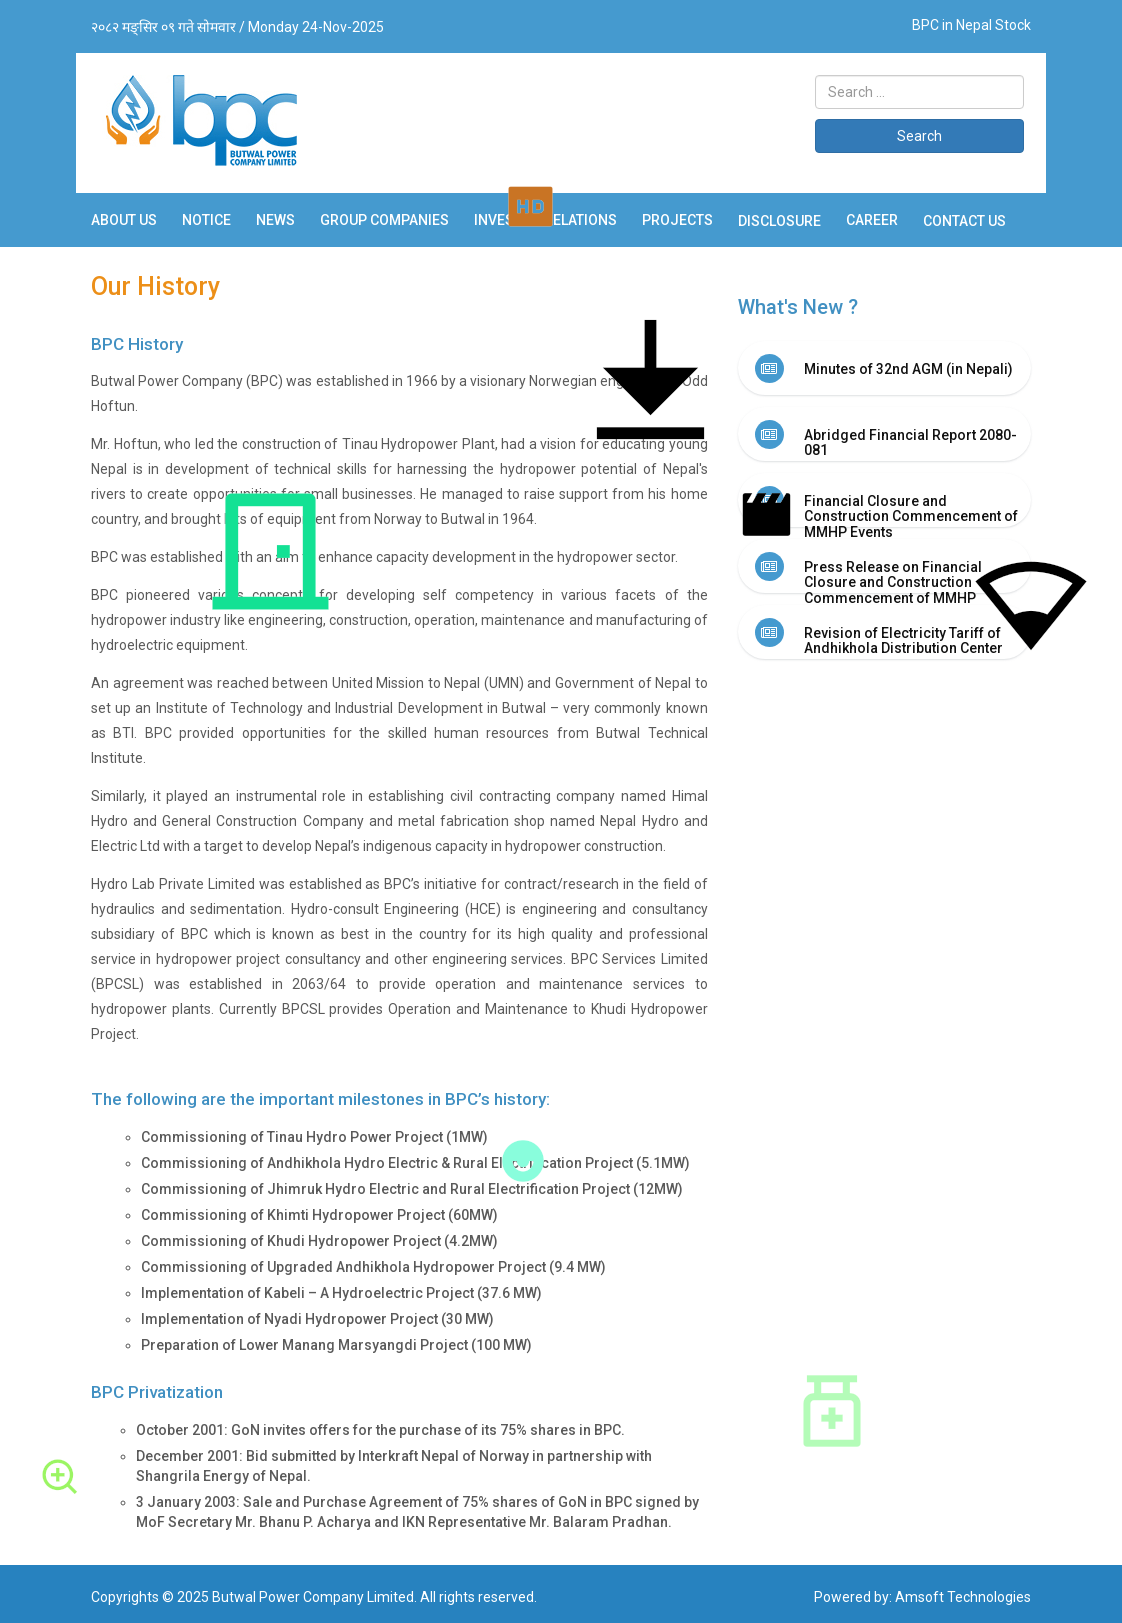 The width and height of the screenshot is (1122, 1623). I want to click on view your profile, so click(523, 1161).